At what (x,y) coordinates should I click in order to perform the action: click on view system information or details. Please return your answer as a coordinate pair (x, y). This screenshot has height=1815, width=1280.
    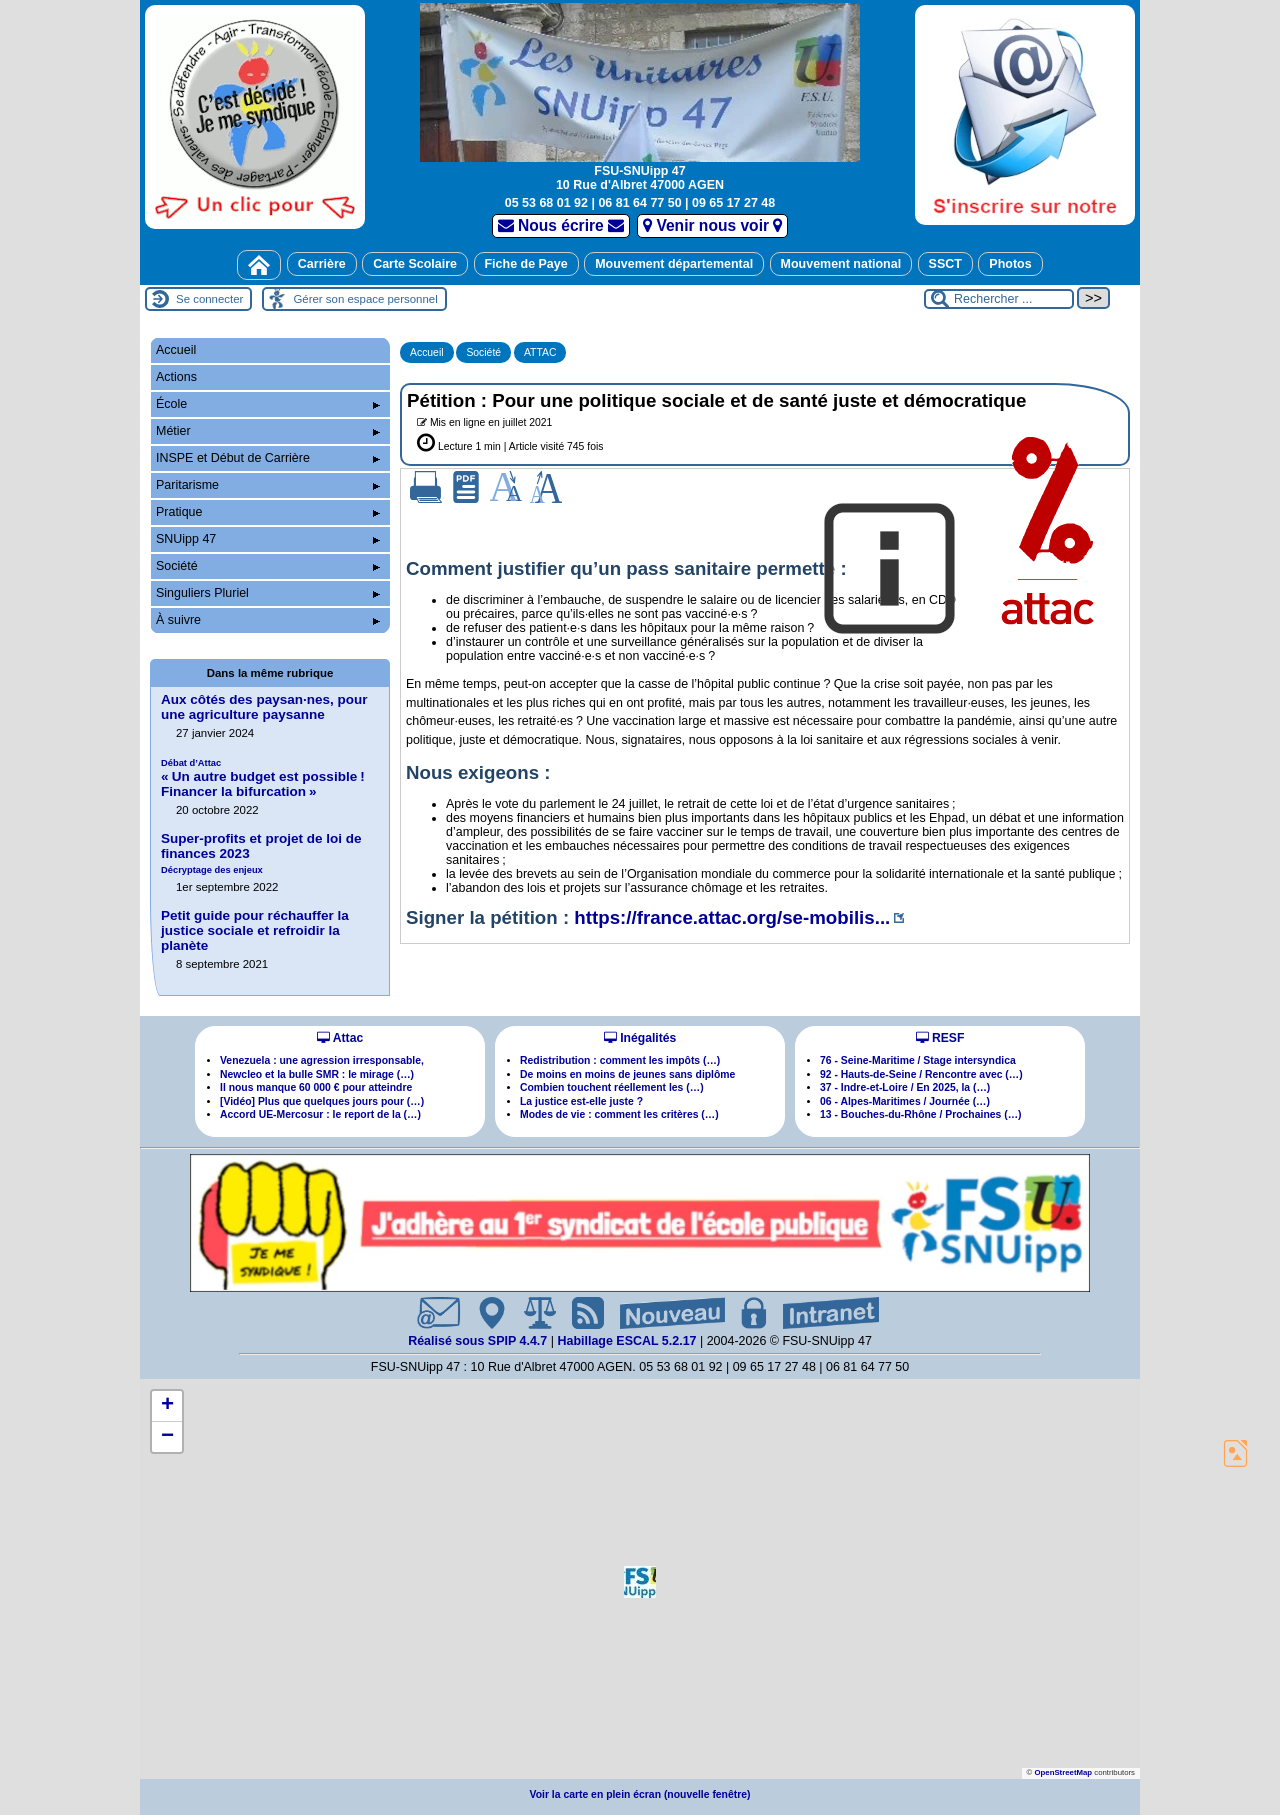
    Looking at the image, I should click on (889, 568).